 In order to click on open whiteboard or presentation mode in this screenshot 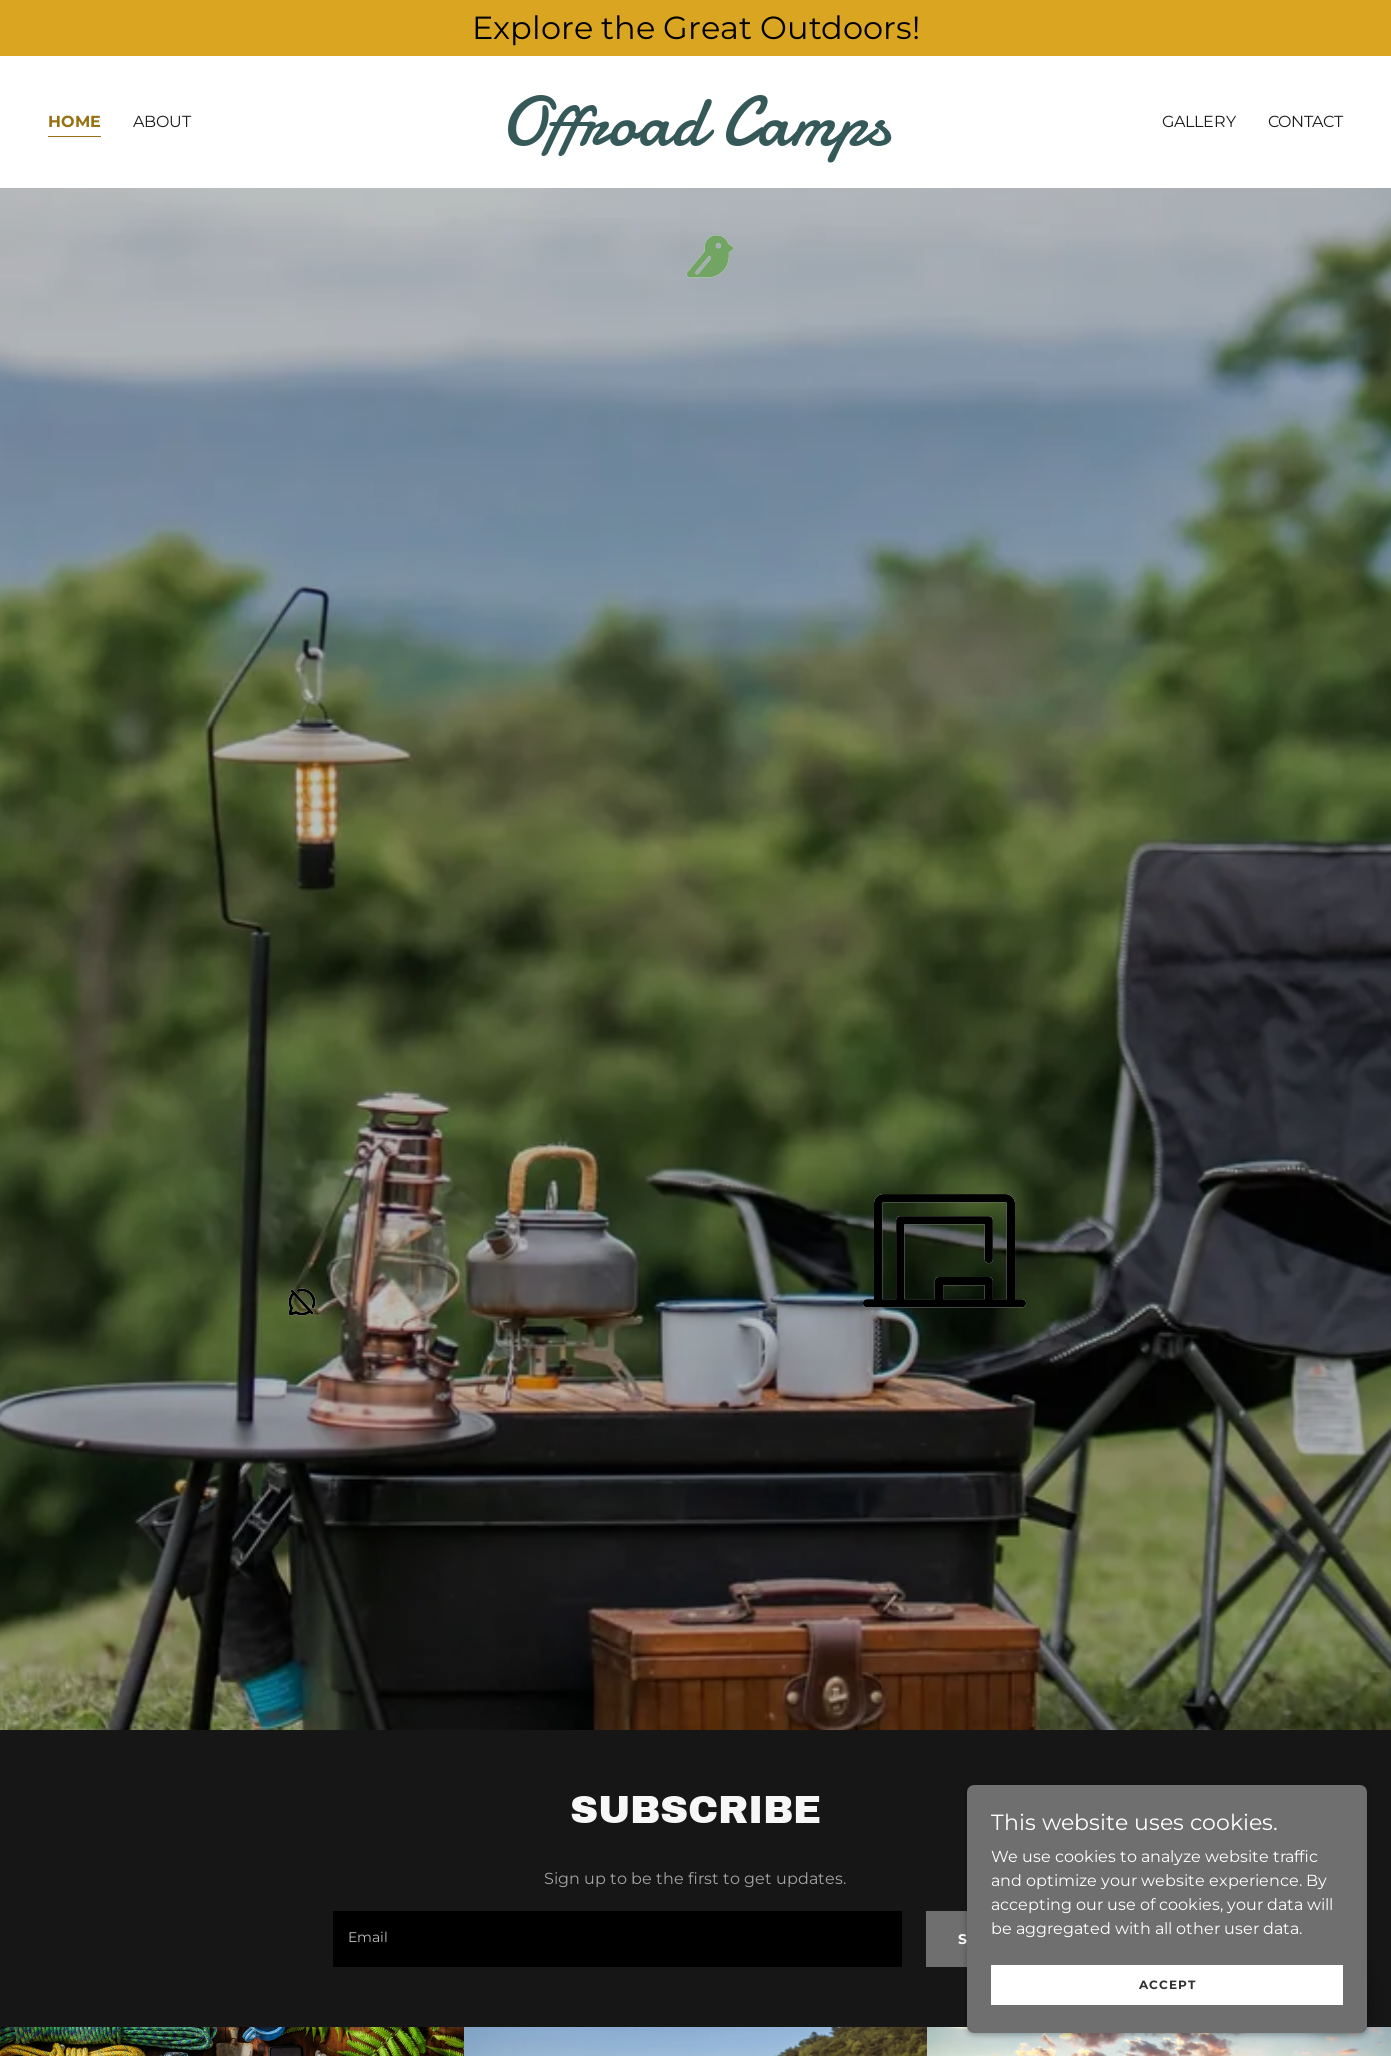, I will do `click(944, 1253)`.